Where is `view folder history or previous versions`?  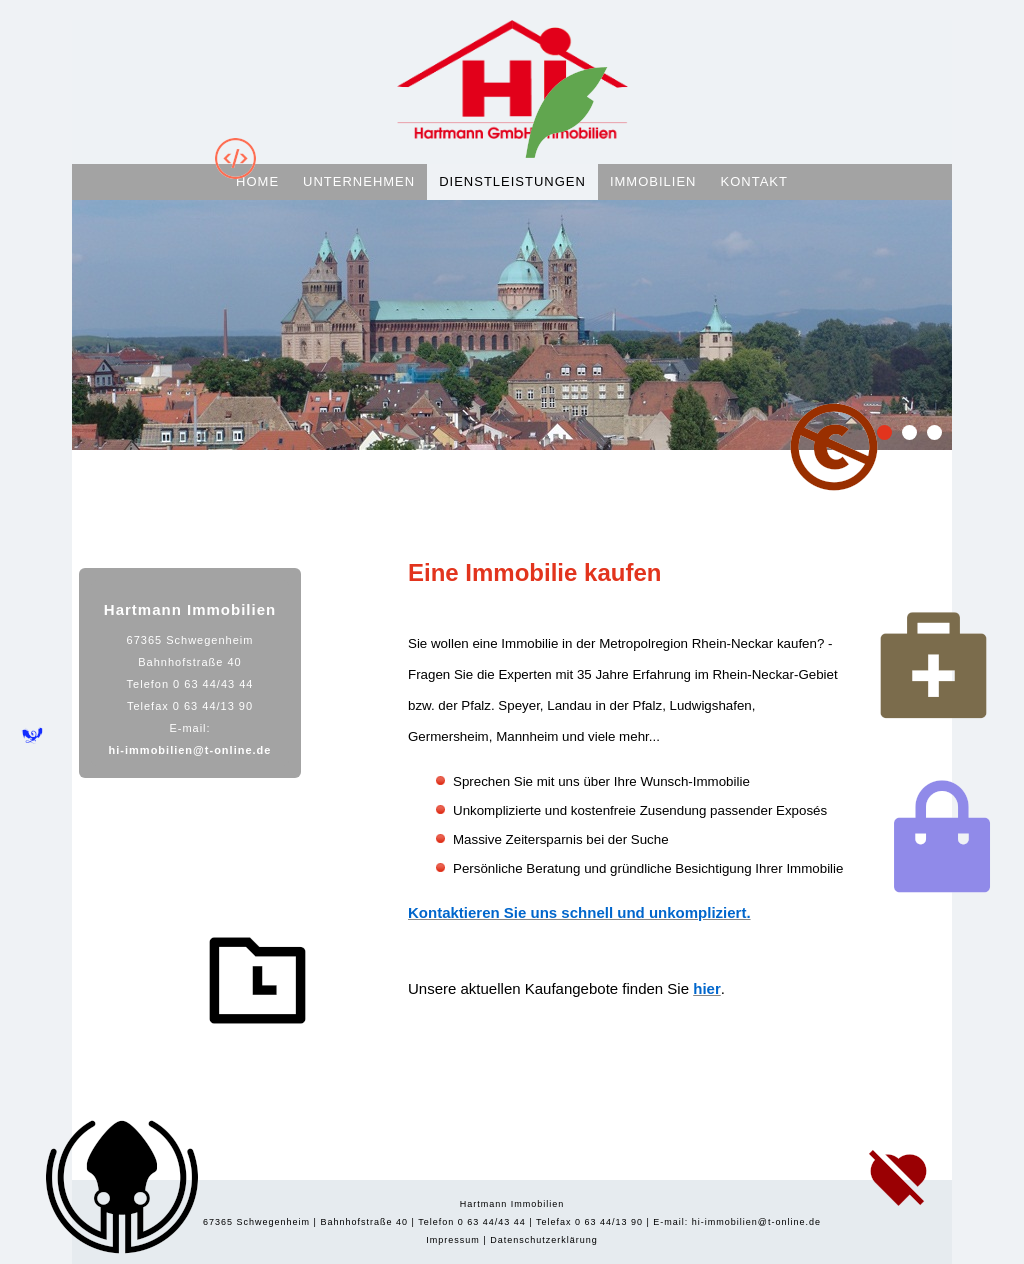
view folder history or previous versions is located at coordinates (257, 980).